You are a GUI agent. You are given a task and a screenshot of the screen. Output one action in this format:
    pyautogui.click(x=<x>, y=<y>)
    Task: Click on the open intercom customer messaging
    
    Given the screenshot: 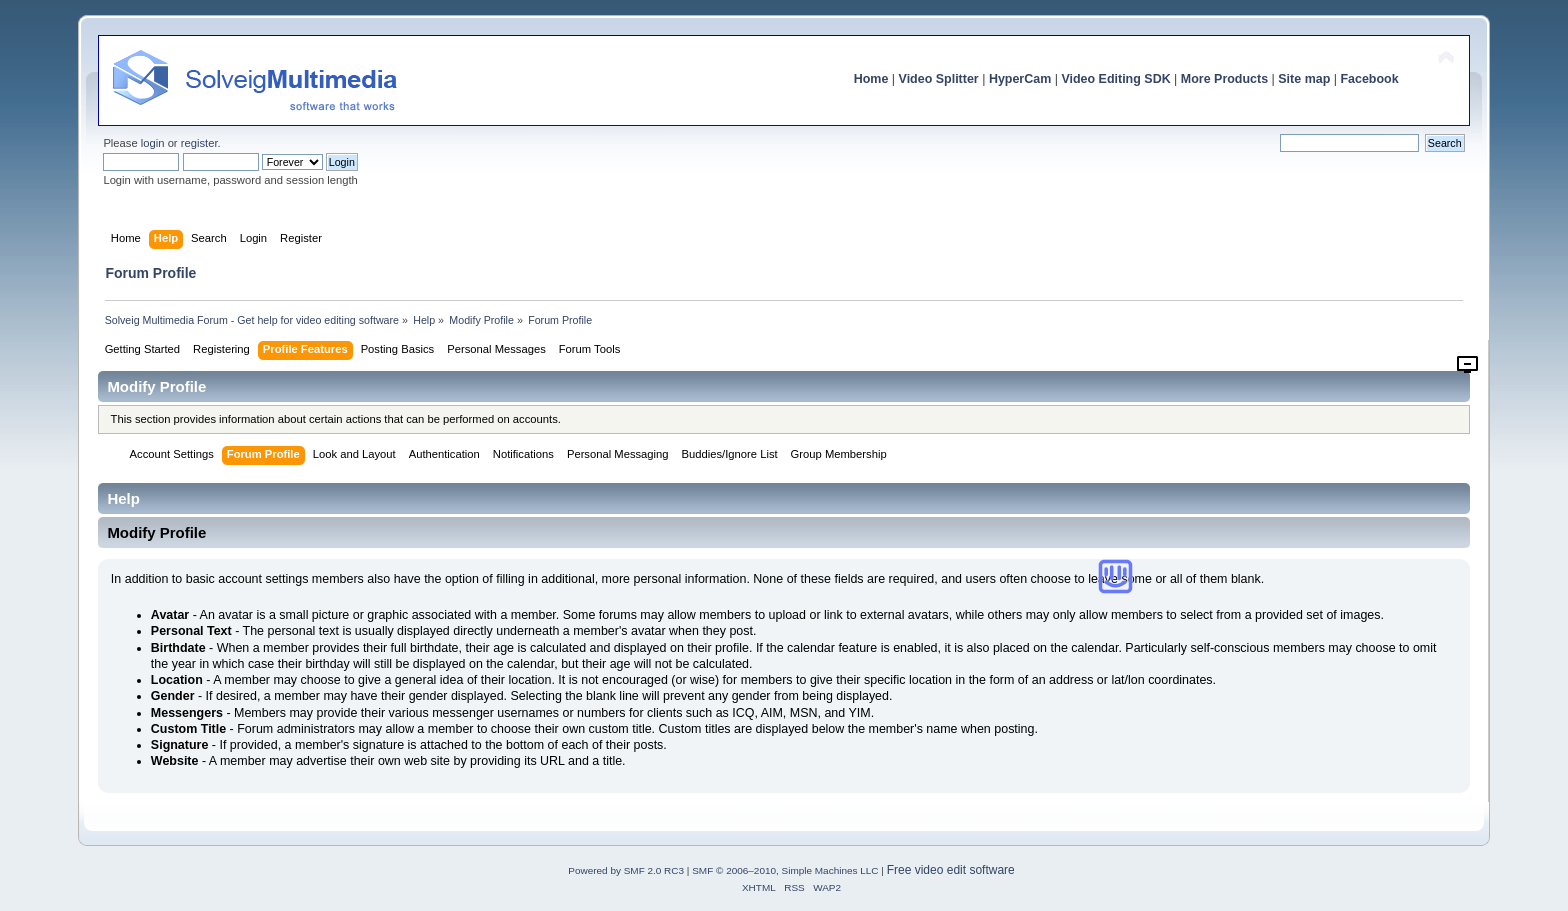 What is the action you would take?
    pyautogui.click(x=1115, y=576)
    